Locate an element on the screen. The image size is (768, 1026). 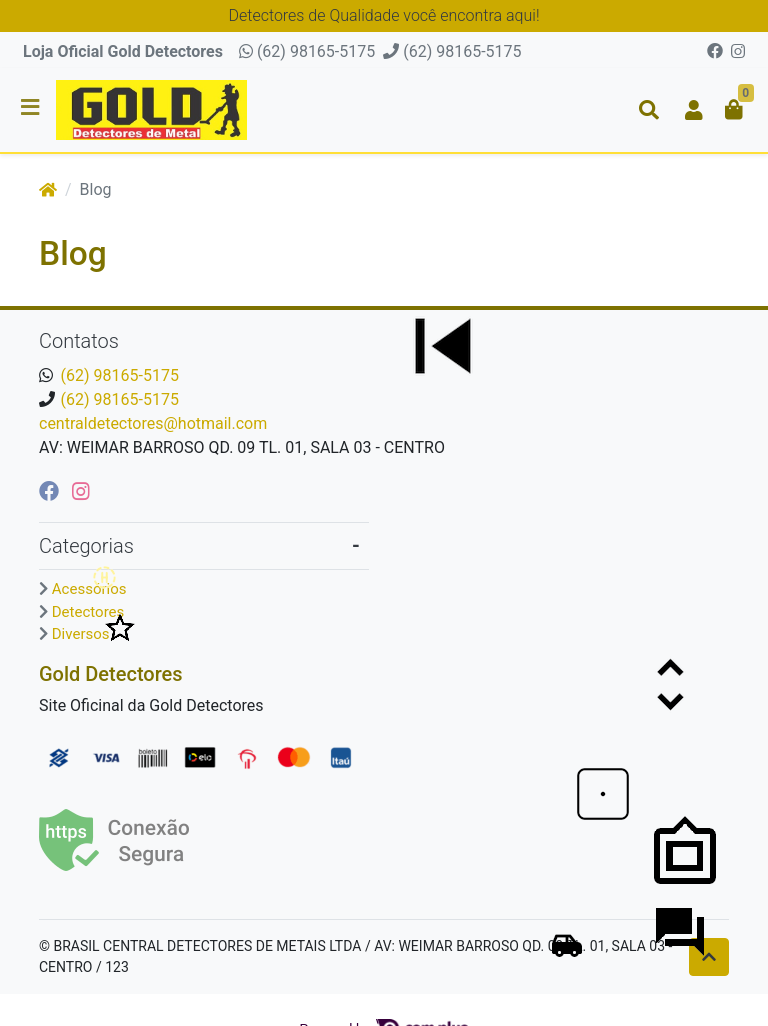
indicates a helipad or helicopter landing zone is located at coordinates (104, 577).